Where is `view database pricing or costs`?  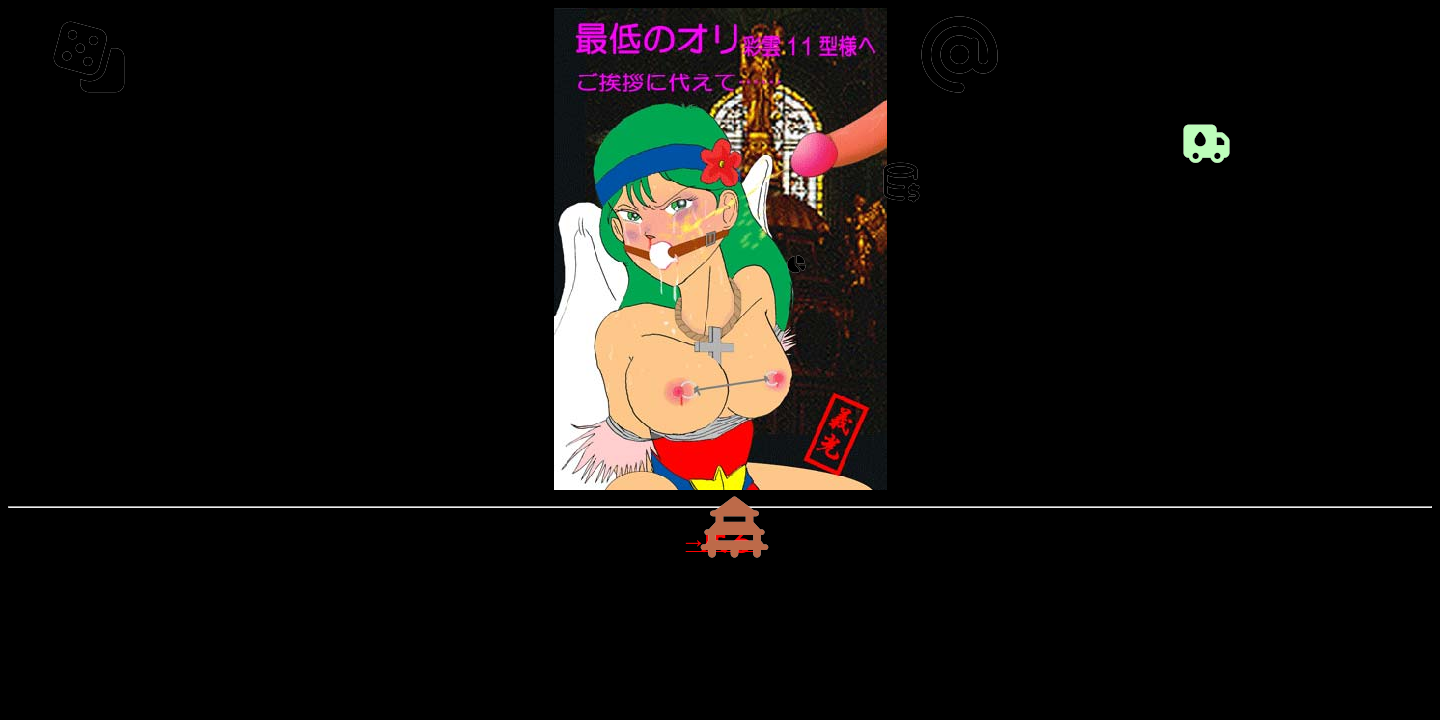 view database pricing or costs is located at coordinates (900, 181).